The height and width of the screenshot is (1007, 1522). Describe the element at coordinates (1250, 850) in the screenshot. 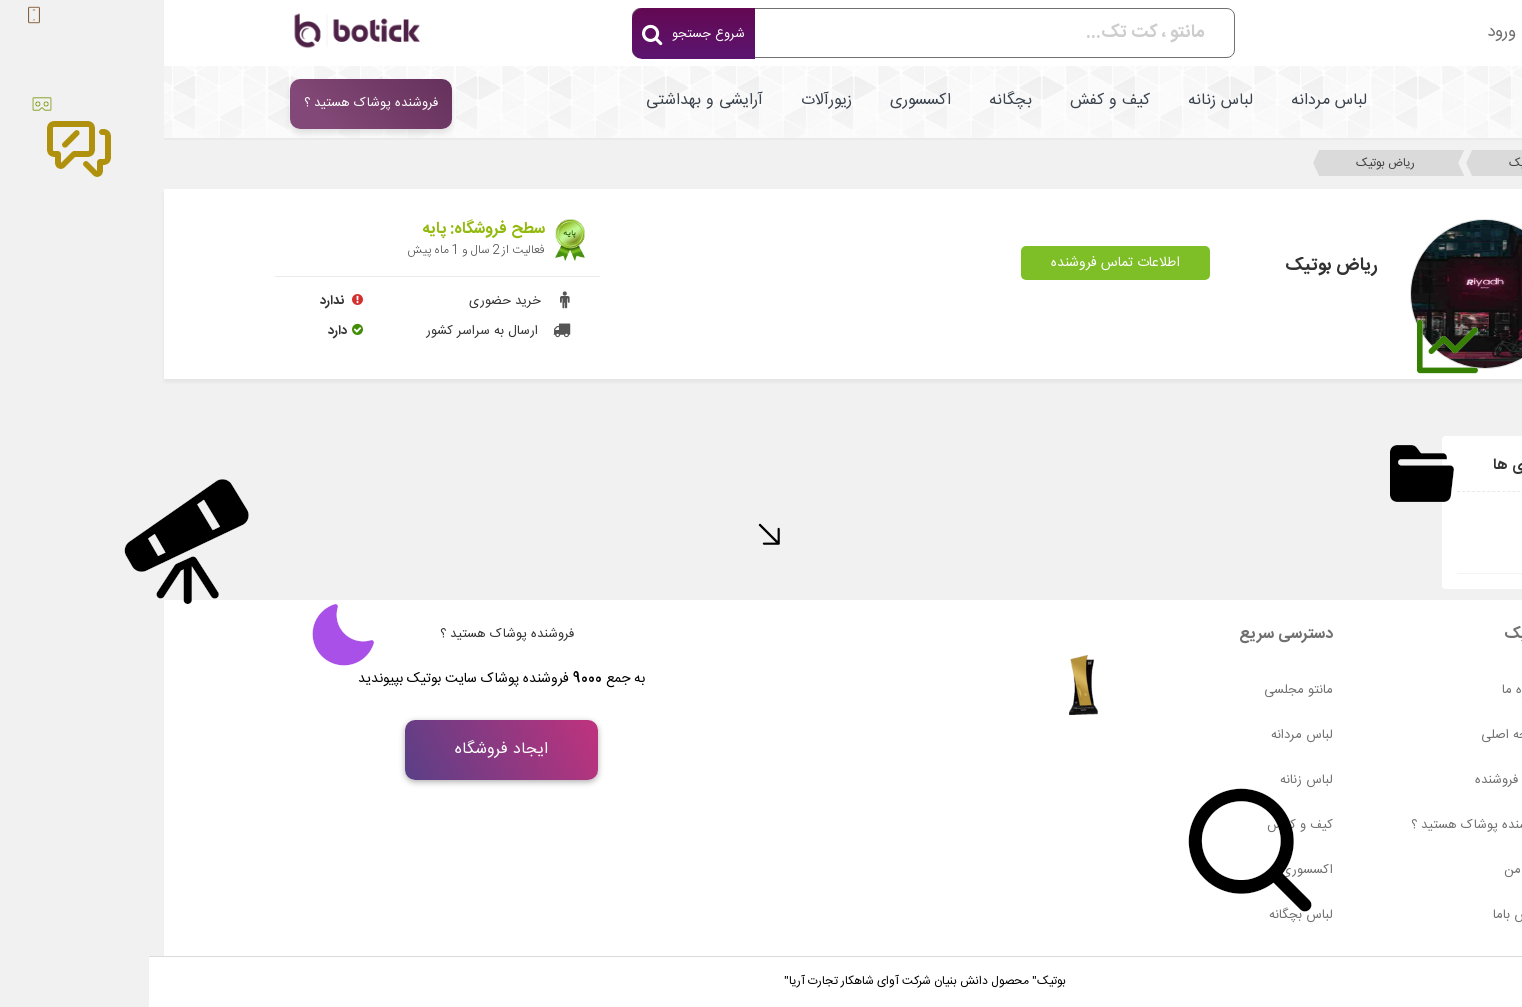

I see `search for content or items` at that location.